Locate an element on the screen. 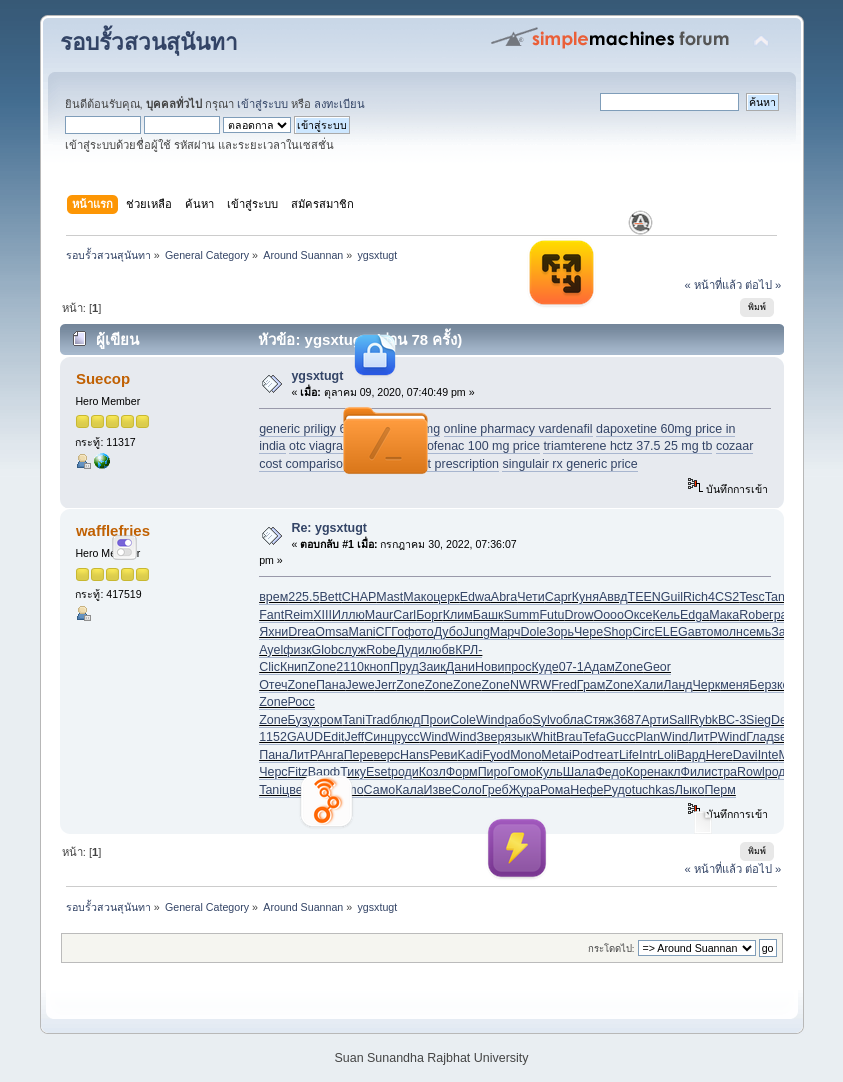 The width and height of the screenshot is (843, 1082). open GNU Radio signal processing application is located at coordinates (326, 801).